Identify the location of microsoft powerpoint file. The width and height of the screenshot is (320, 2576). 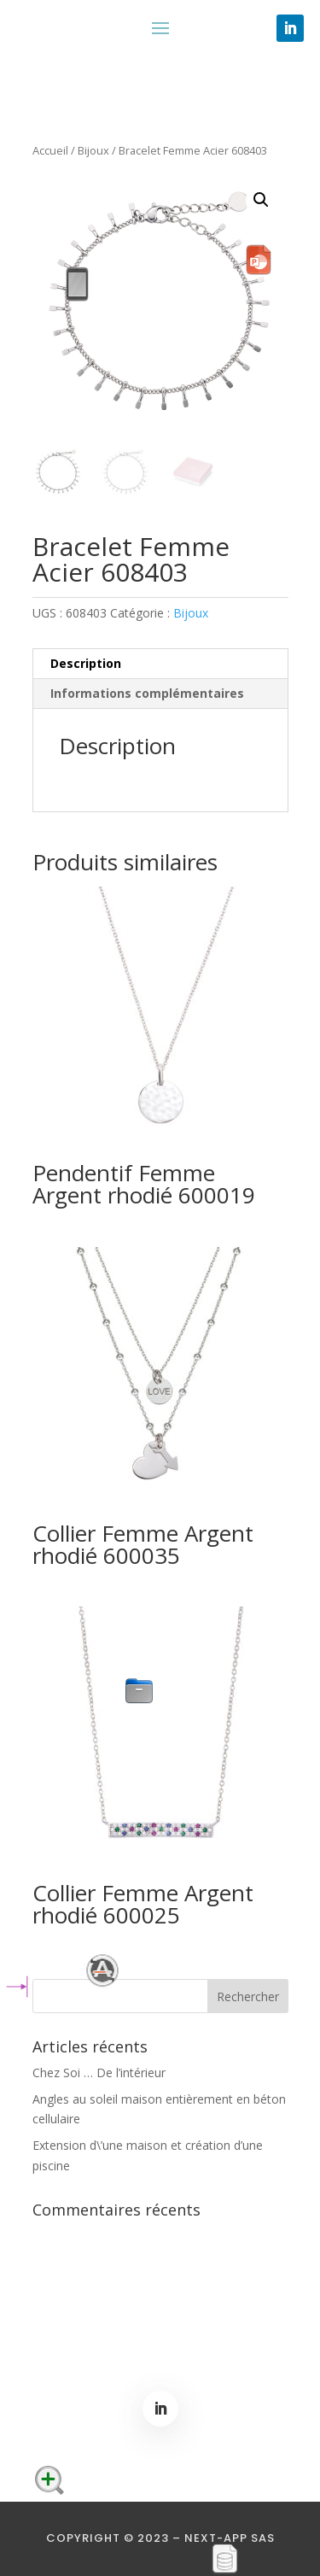
(259, 260).